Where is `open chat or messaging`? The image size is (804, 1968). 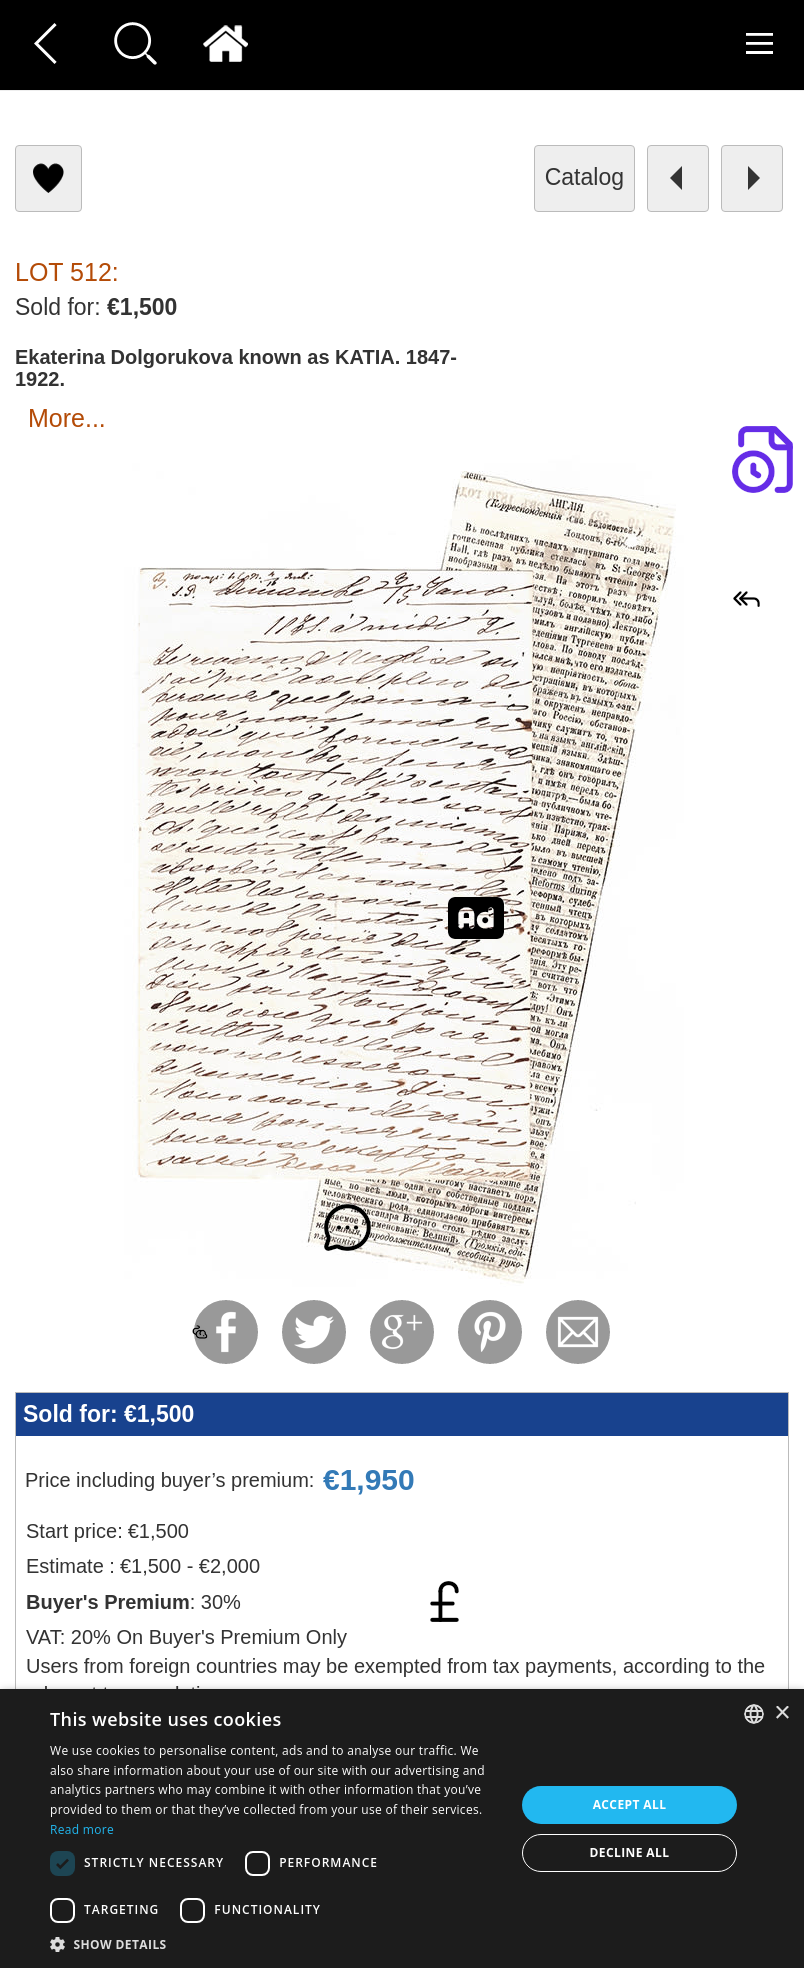 open chat or messaging is located at coordinates (347, 1227).